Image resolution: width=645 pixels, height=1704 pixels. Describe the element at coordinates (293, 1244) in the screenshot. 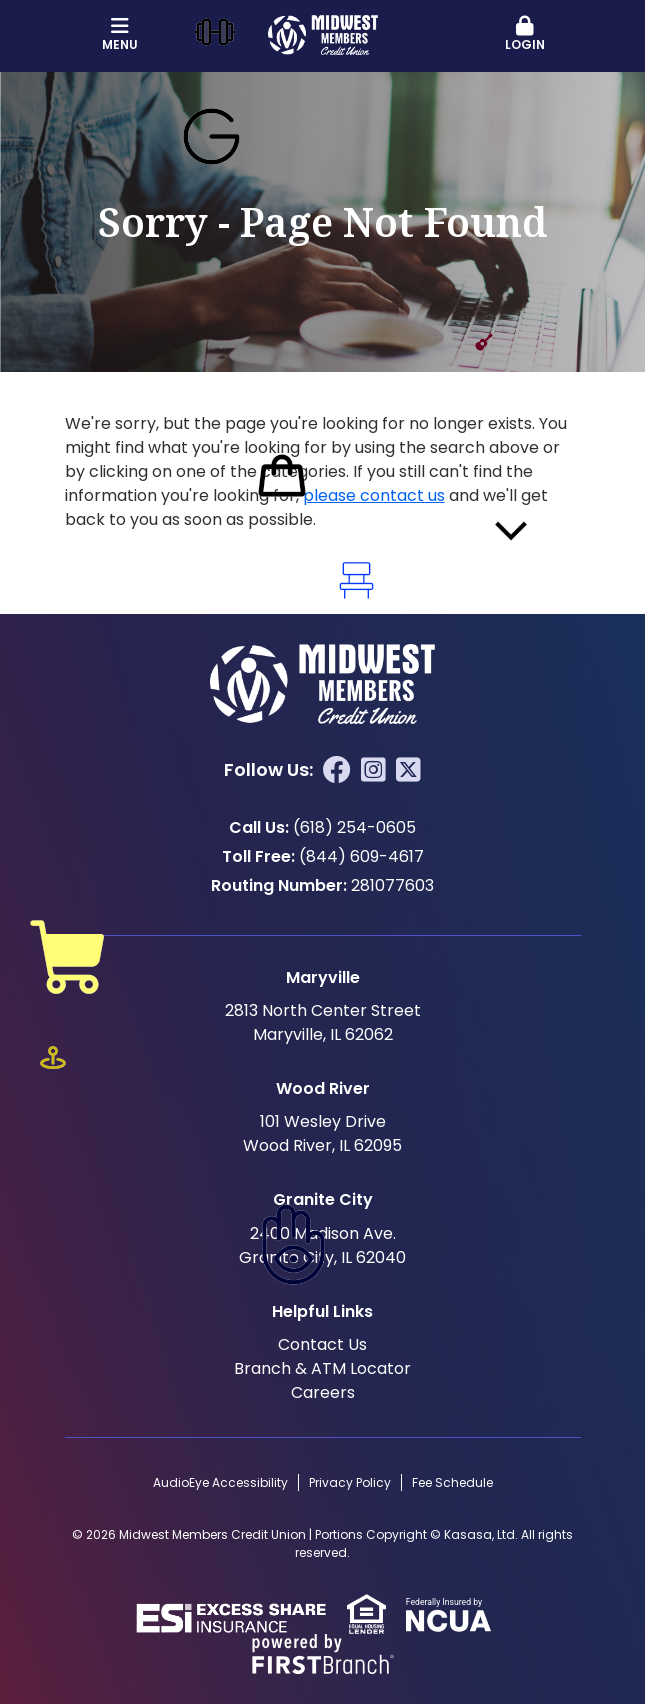

I see `access hand tracking or gesture recognition settings` at that location.